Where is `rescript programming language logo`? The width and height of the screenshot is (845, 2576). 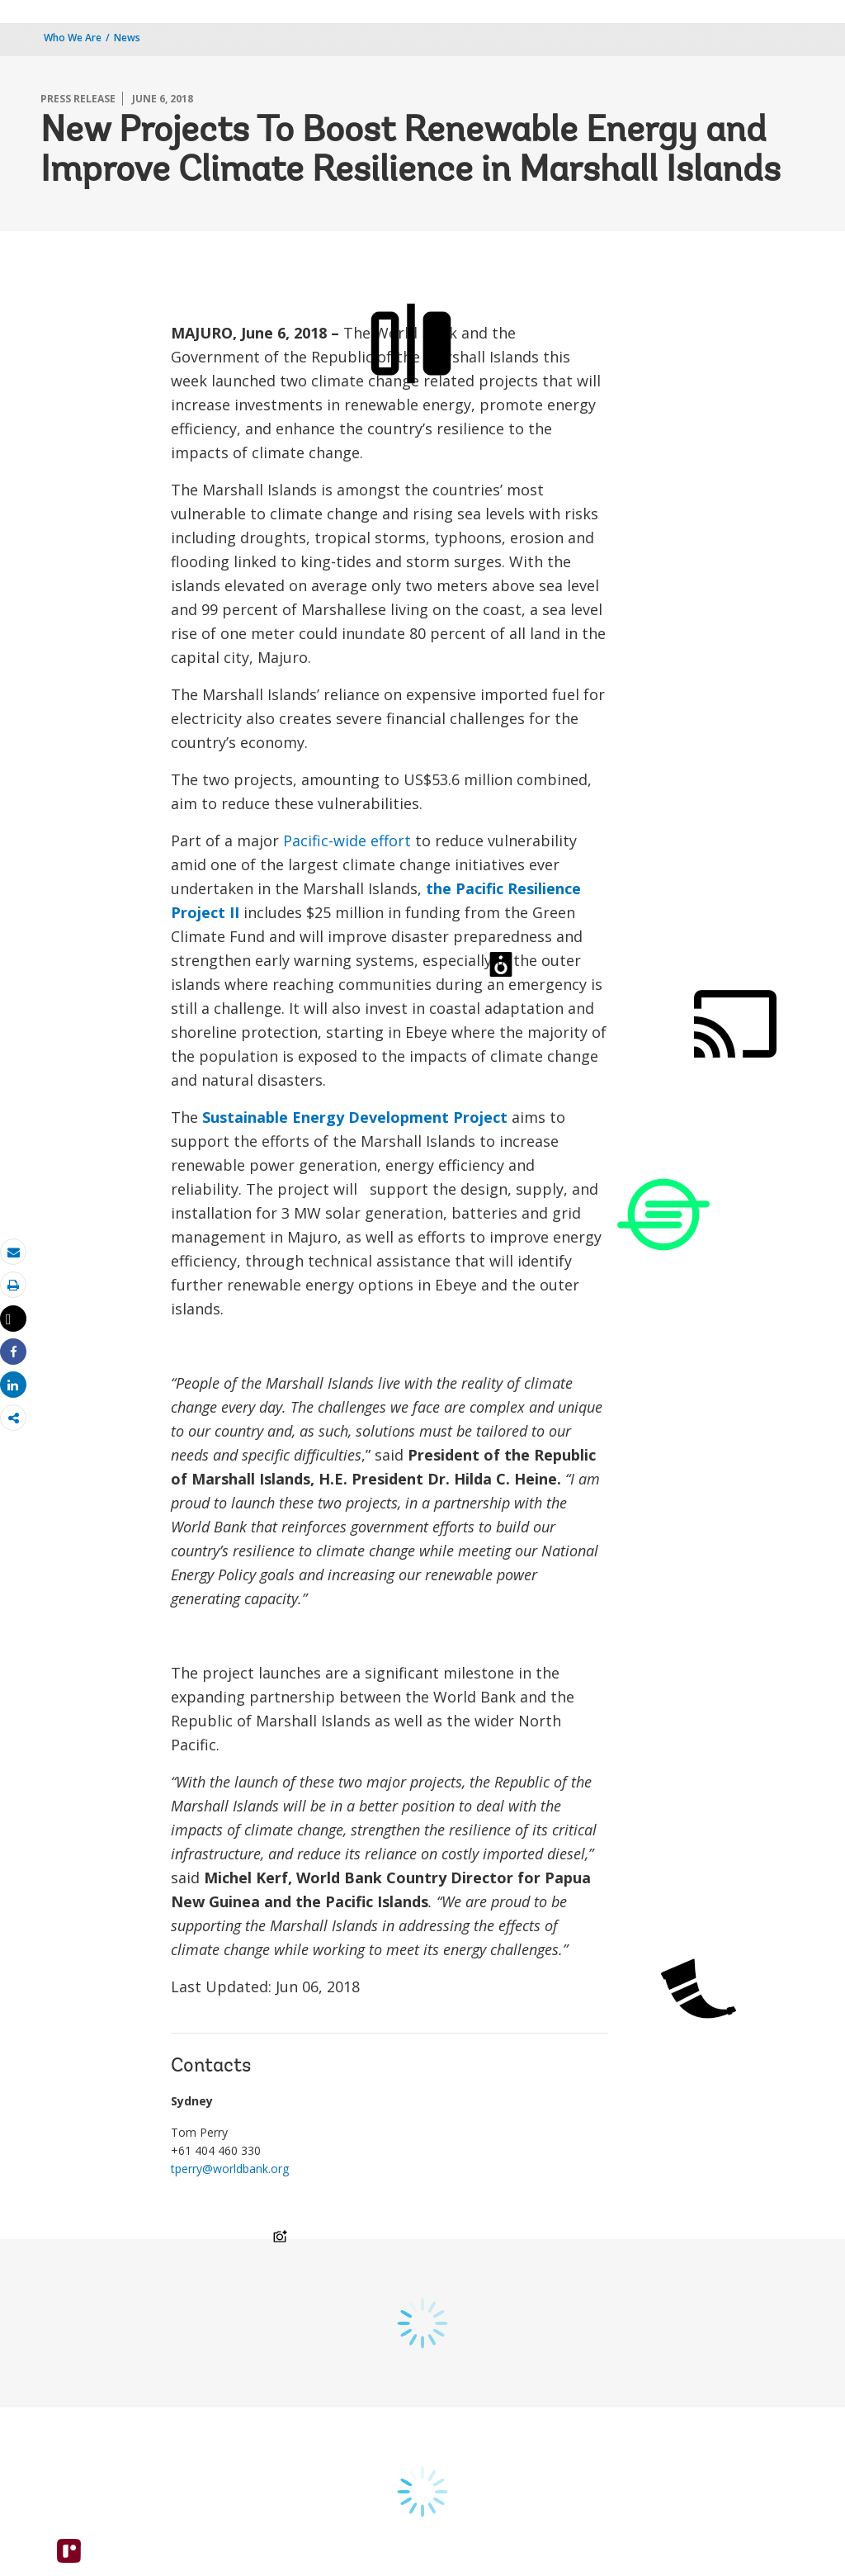 rescript programming language logo is located at coordinates (68, 2550).